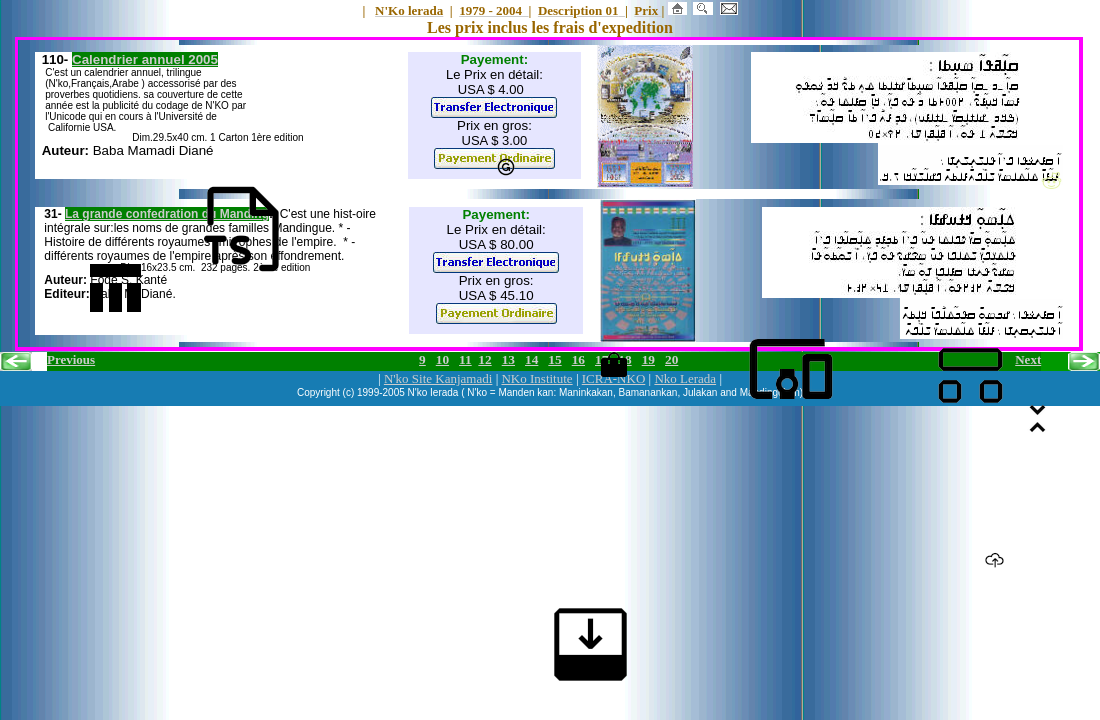 The width and height of the screenshot is (1100, 720). Describe the element at coordinates (243, 229) in the screenshot. I see `a TypeScript file` at that location.